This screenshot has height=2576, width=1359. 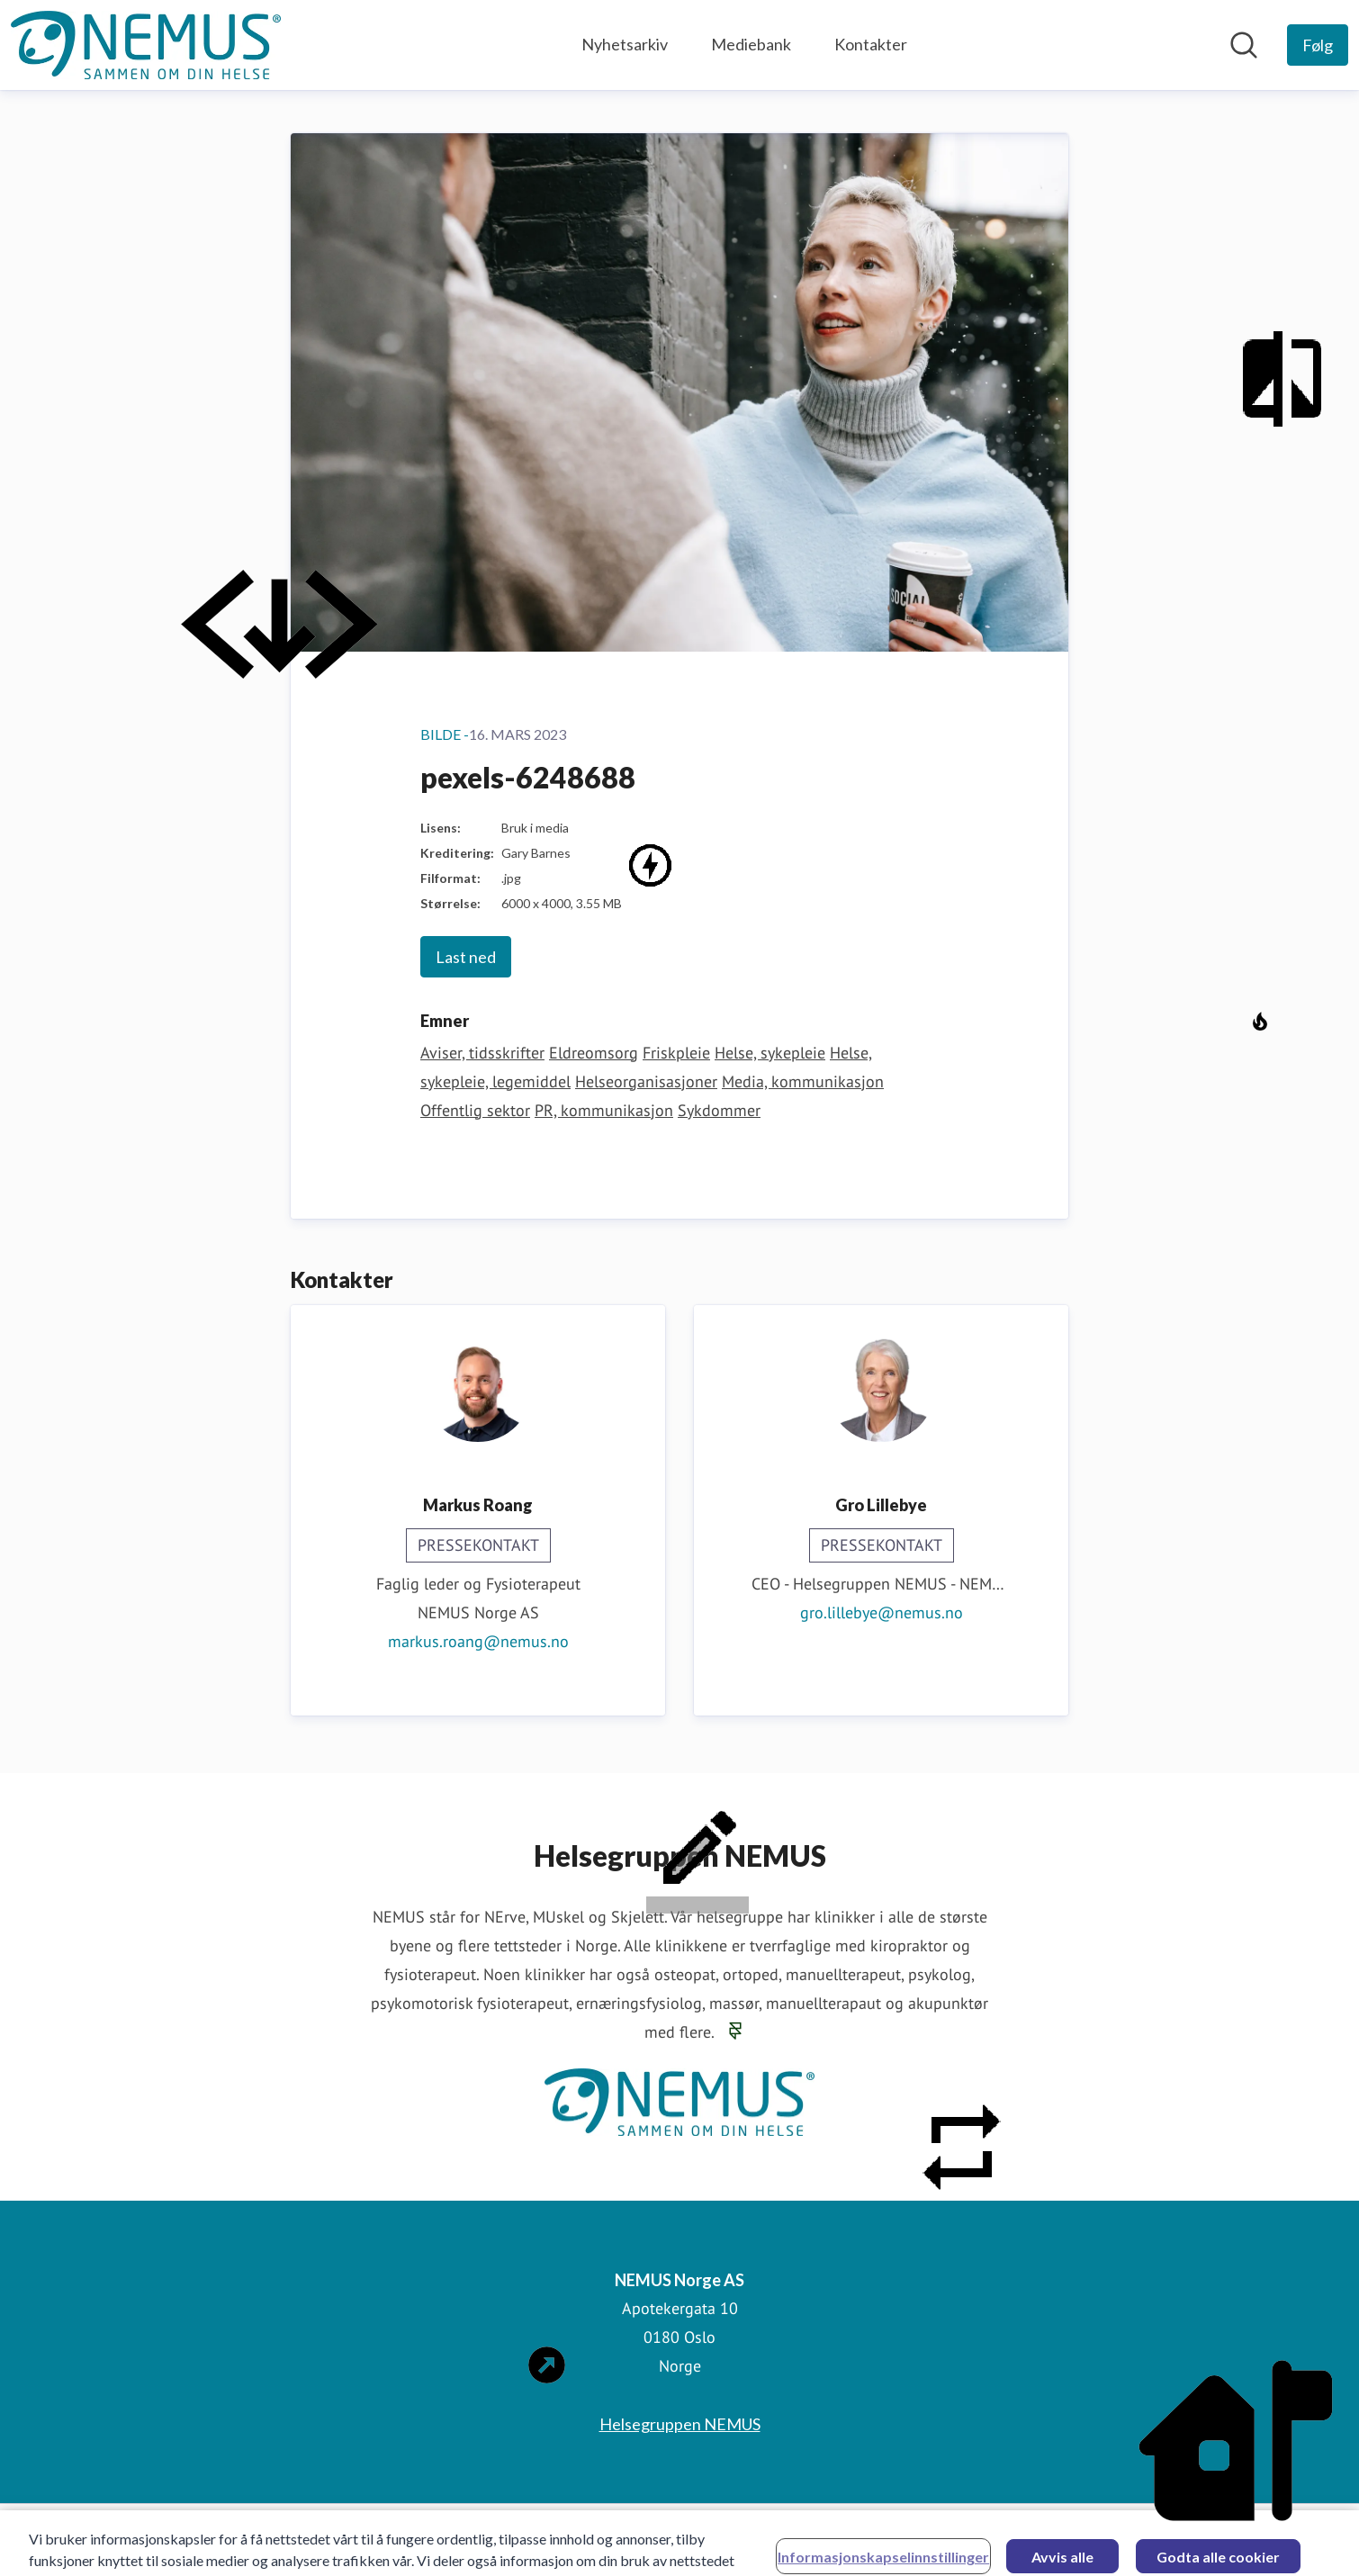 I want to click on enable repeat mode for media playback, so click(x=961, y=2147).